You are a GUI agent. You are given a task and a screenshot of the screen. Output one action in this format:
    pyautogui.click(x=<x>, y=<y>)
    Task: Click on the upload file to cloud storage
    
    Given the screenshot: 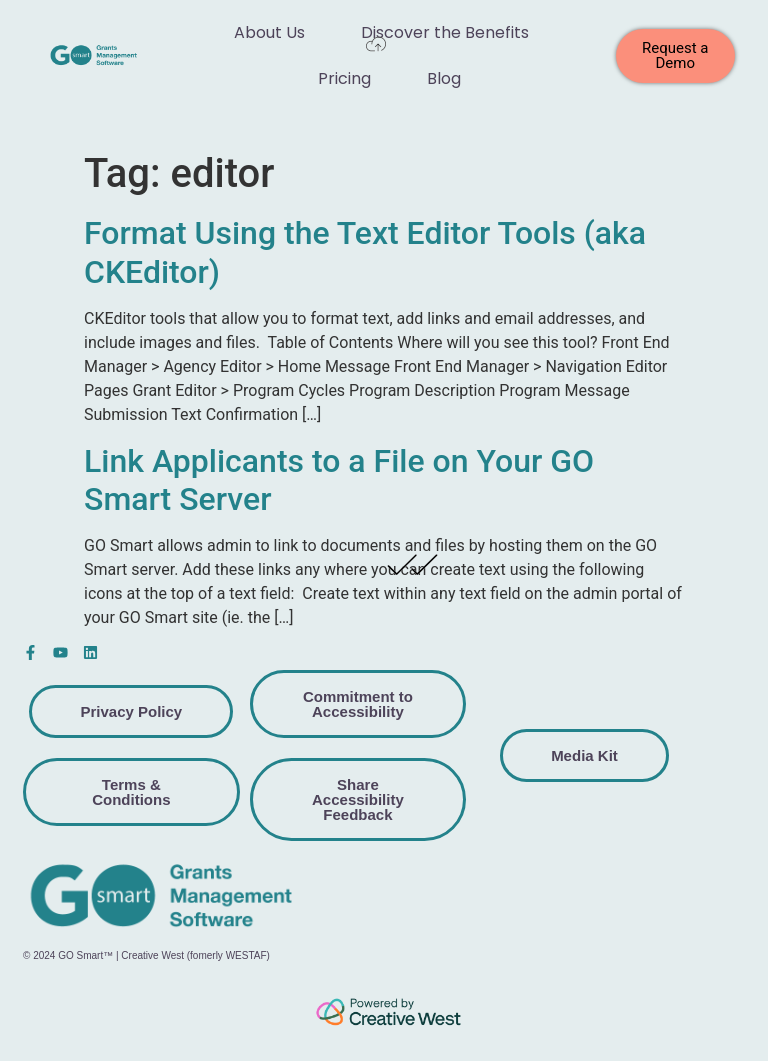 What is the action you would take?
    pyautogui.click(x=376, y=44)
    